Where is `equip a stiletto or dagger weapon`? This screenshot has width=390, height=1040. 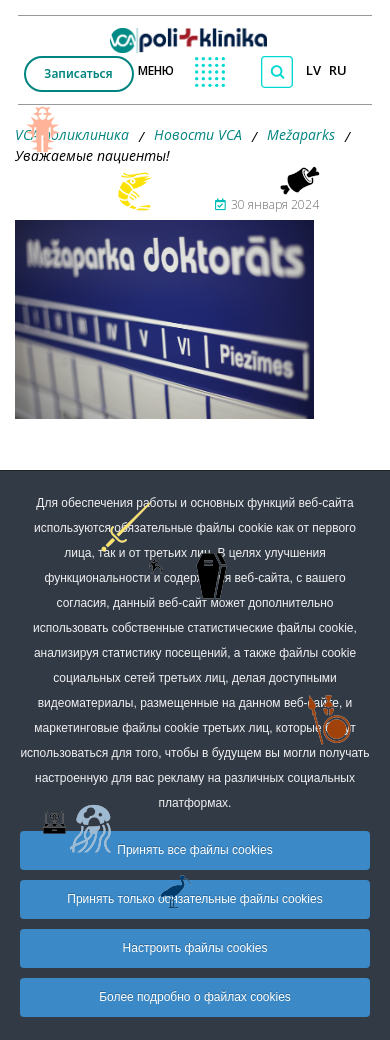
equip a stiletto or dagger weapon is located at coordinates (126, 526).